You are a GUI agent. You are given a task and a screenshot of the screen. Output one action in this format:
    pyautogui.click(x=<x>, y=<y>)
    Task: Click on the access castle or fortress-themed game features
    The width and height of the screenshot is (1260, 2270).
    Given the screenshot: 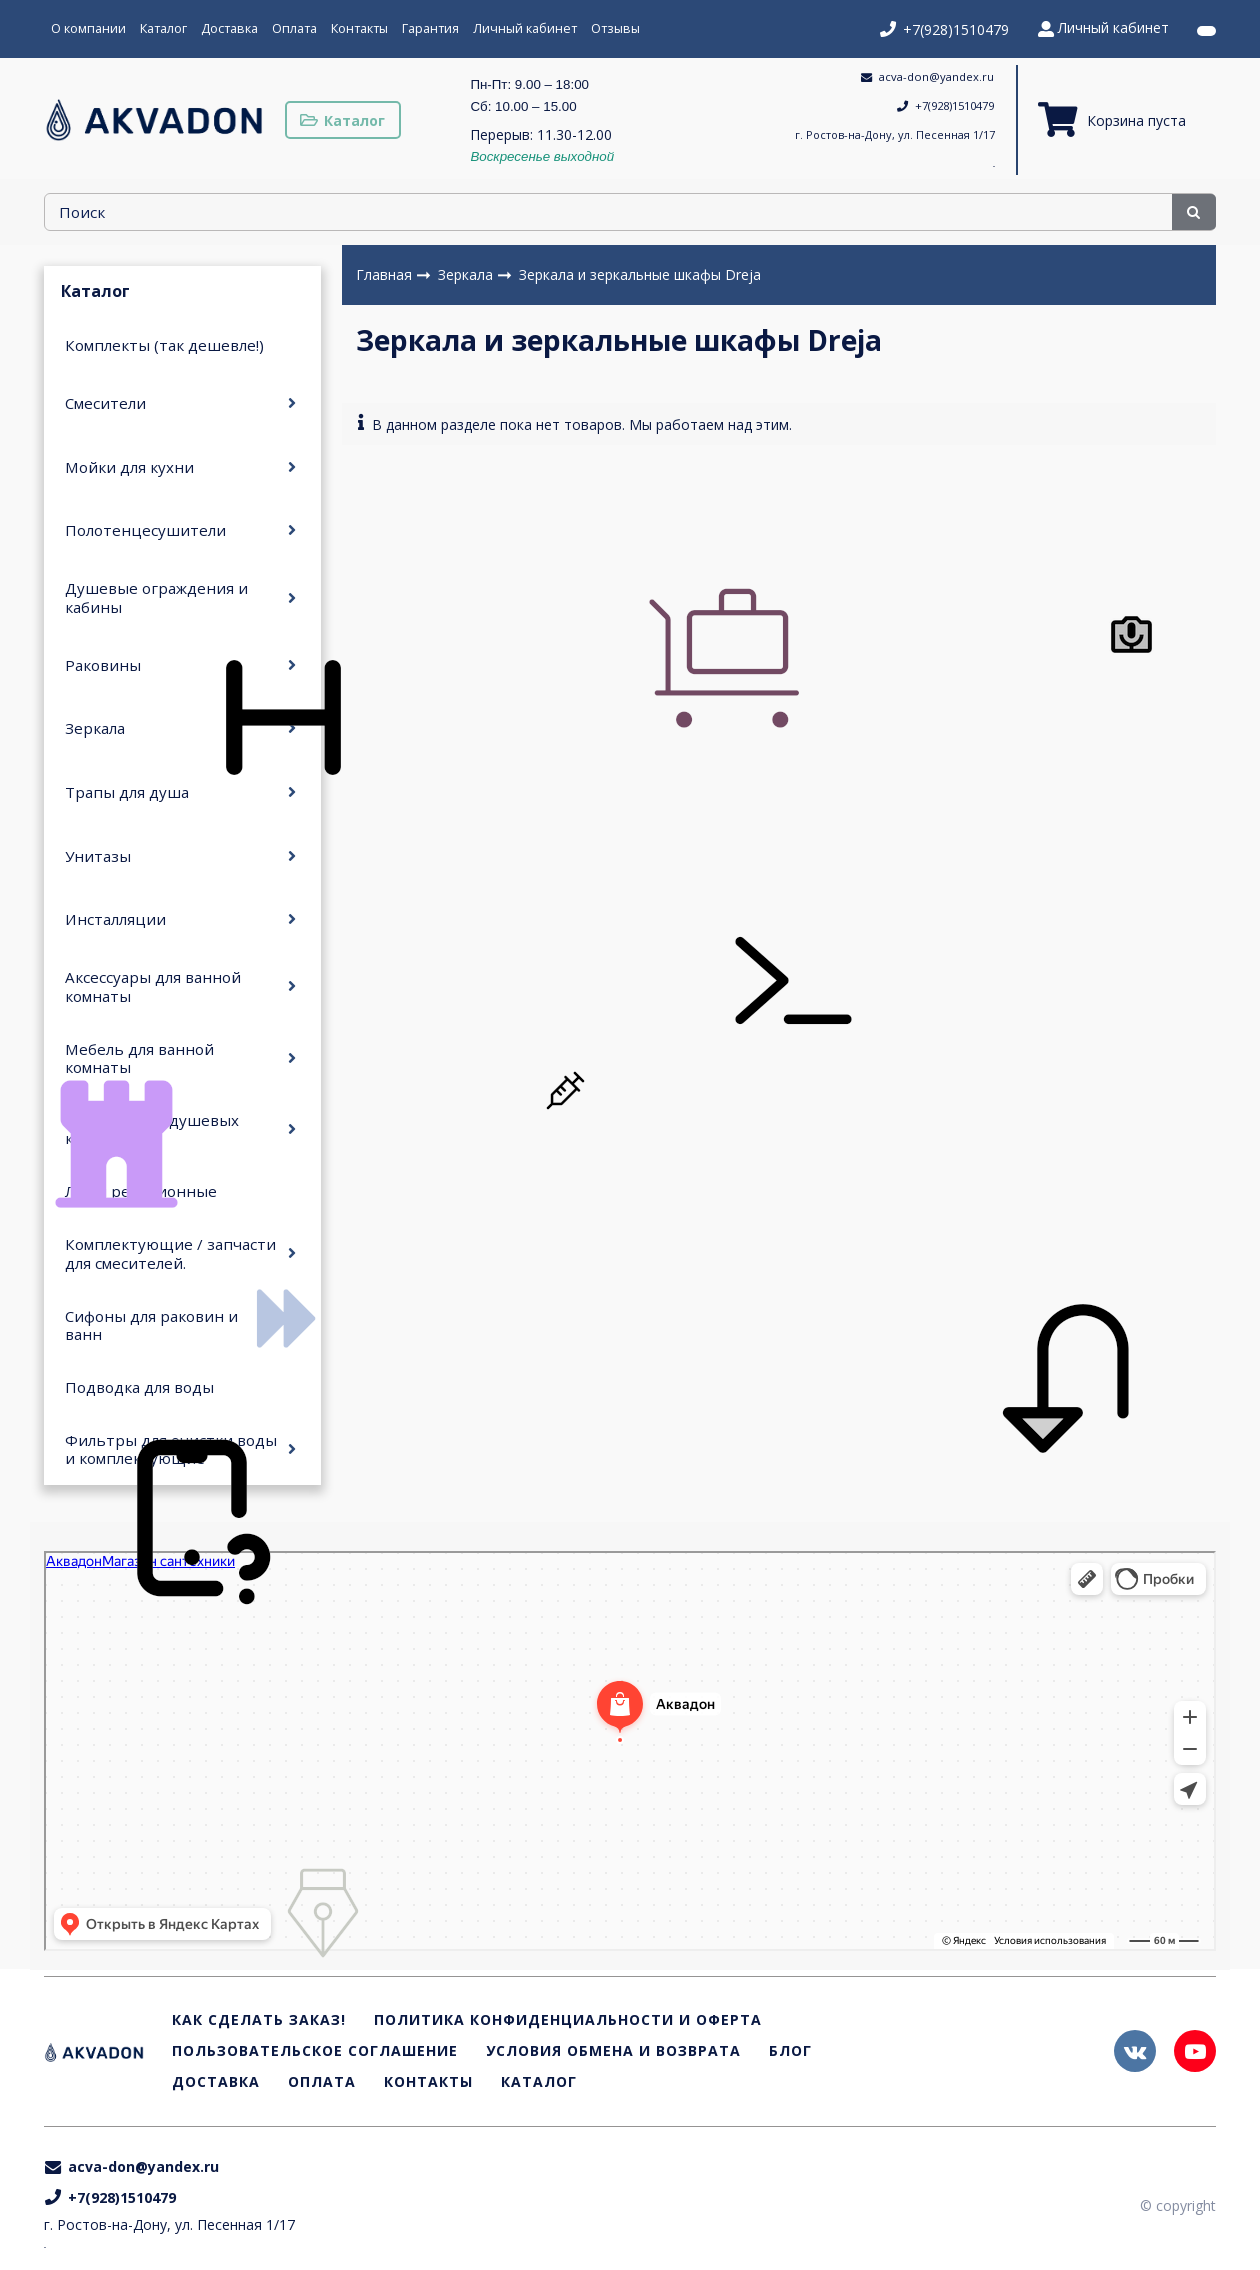 What is the action you would take?
    pyautogui.click(x=116, y=1141)
    